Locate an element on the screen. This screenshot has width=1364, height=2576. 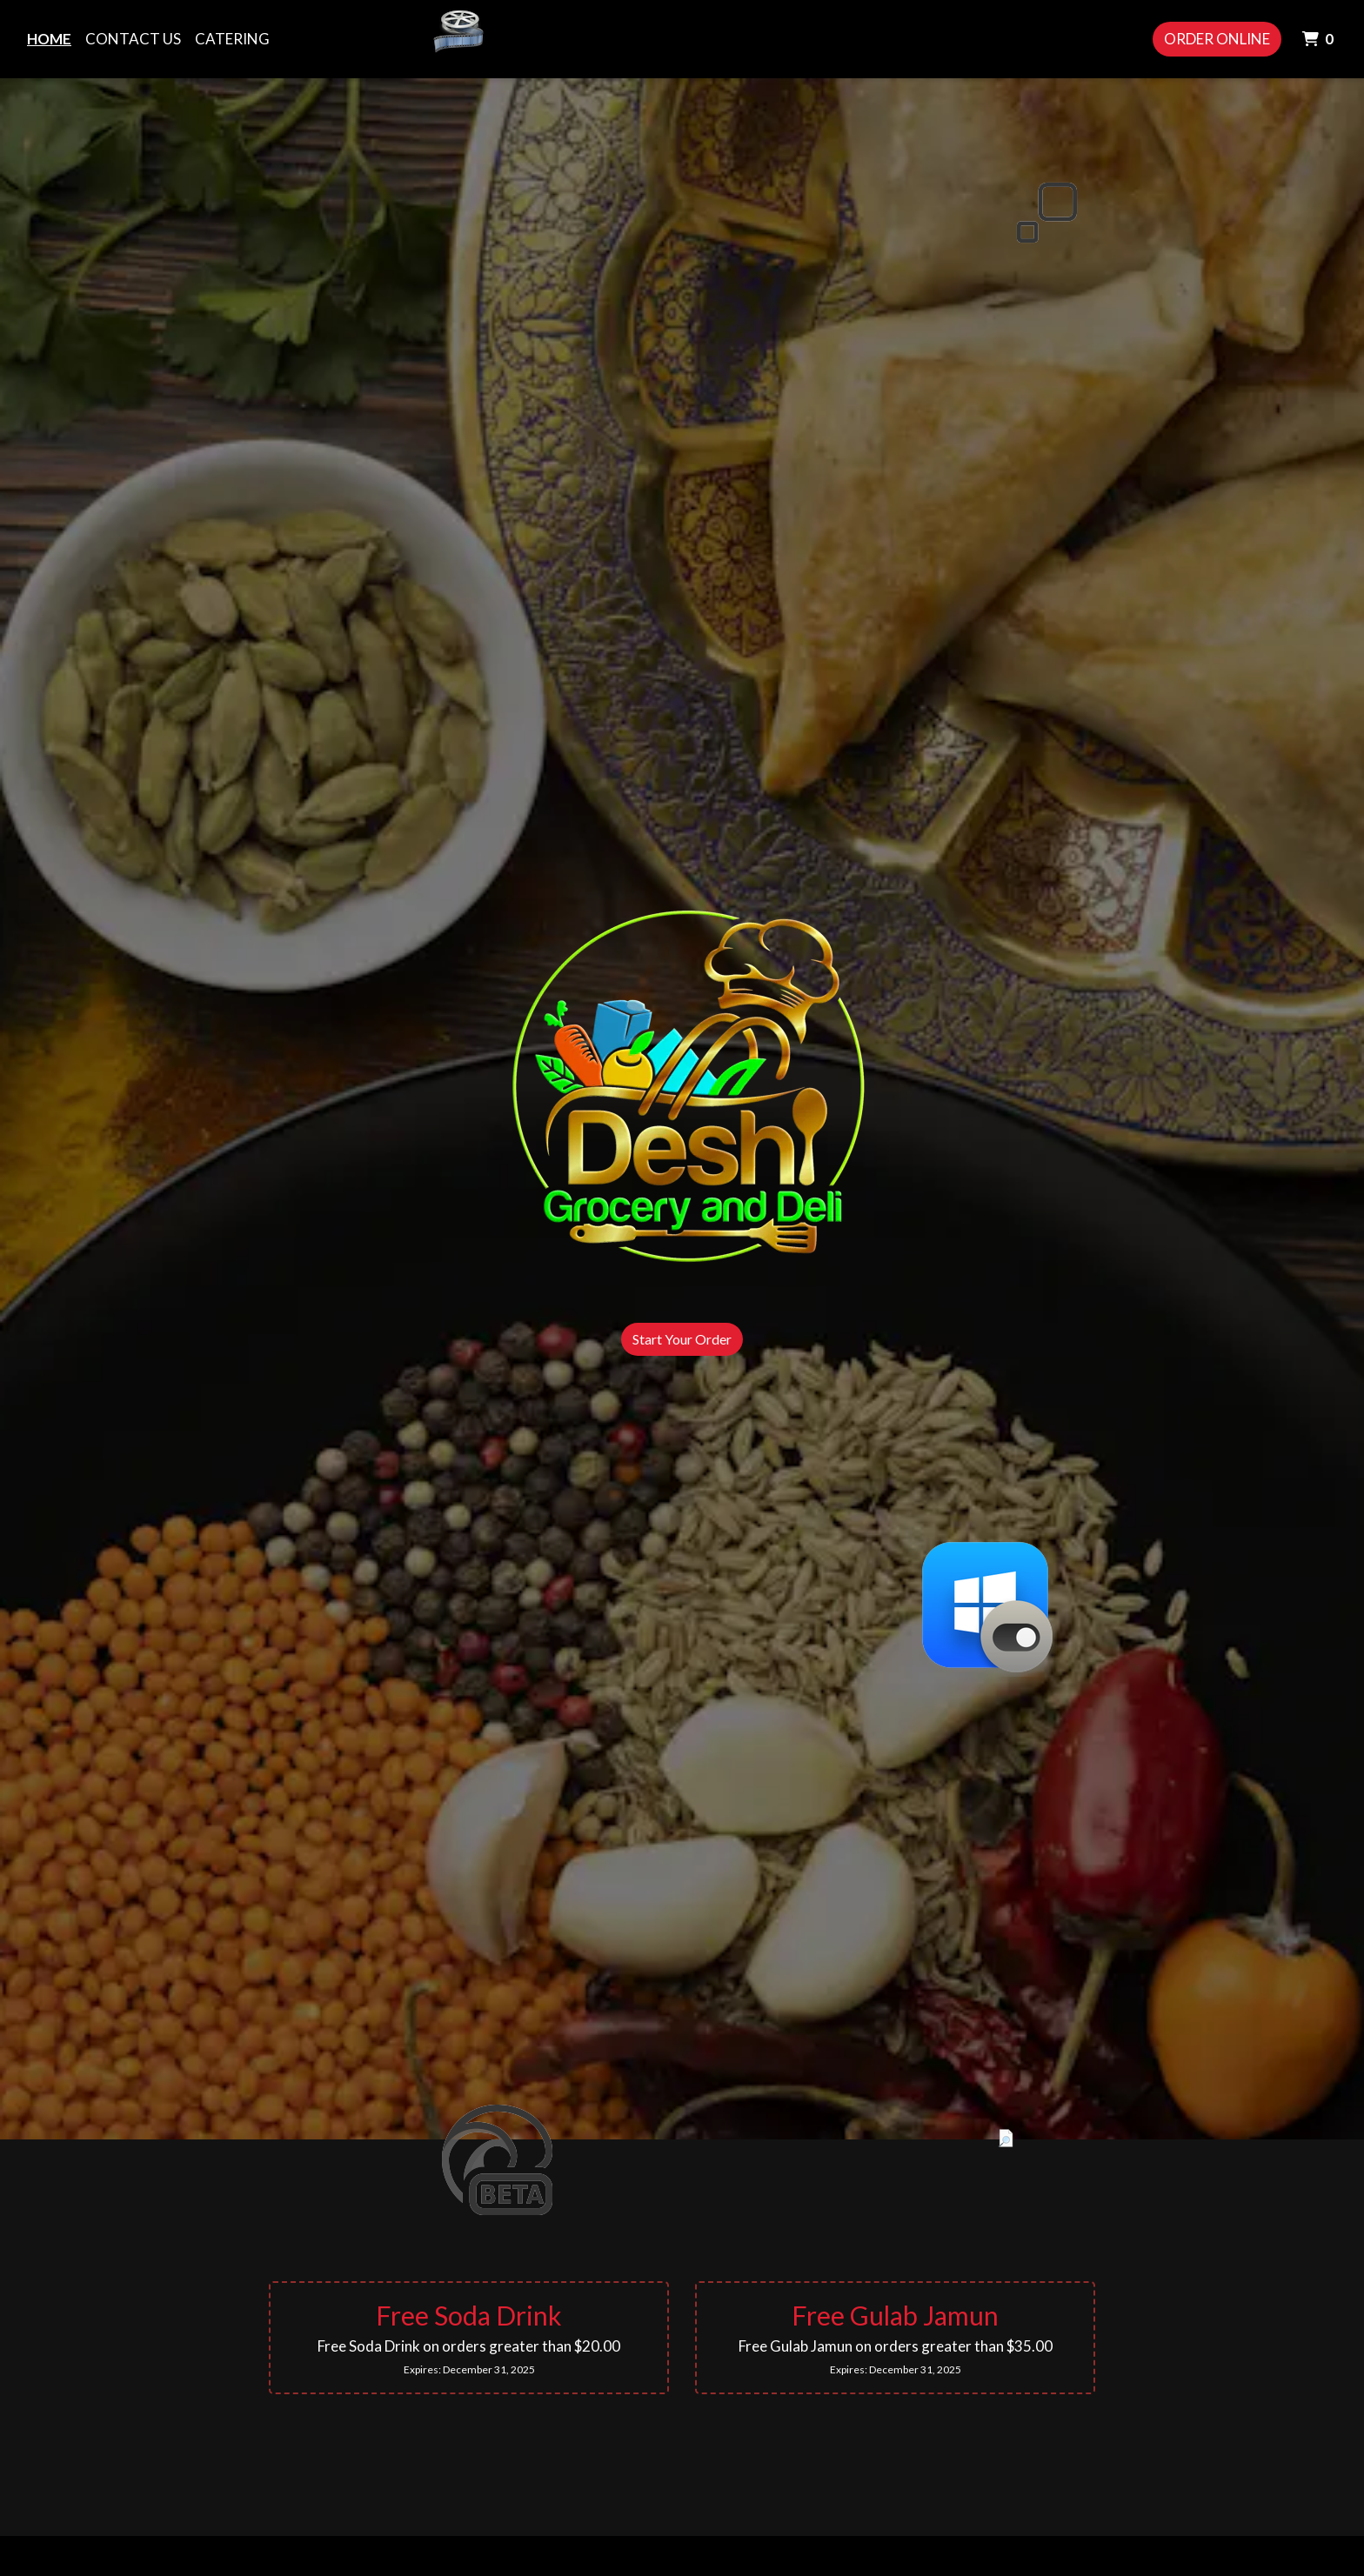
access connected or mounted external drives is located at coordinates (1046, 212).